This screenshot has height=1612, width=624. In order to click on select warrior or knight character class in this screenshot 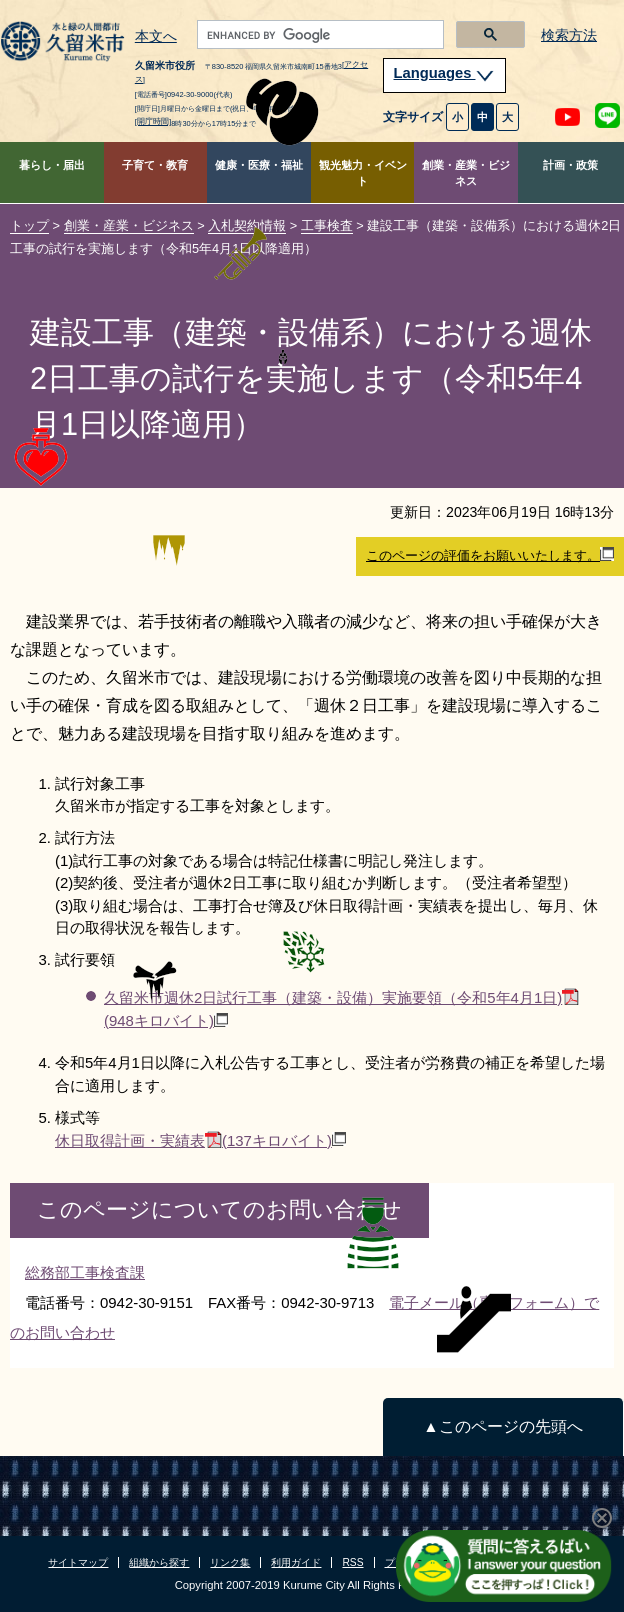, I will do `click(283, 357)`.